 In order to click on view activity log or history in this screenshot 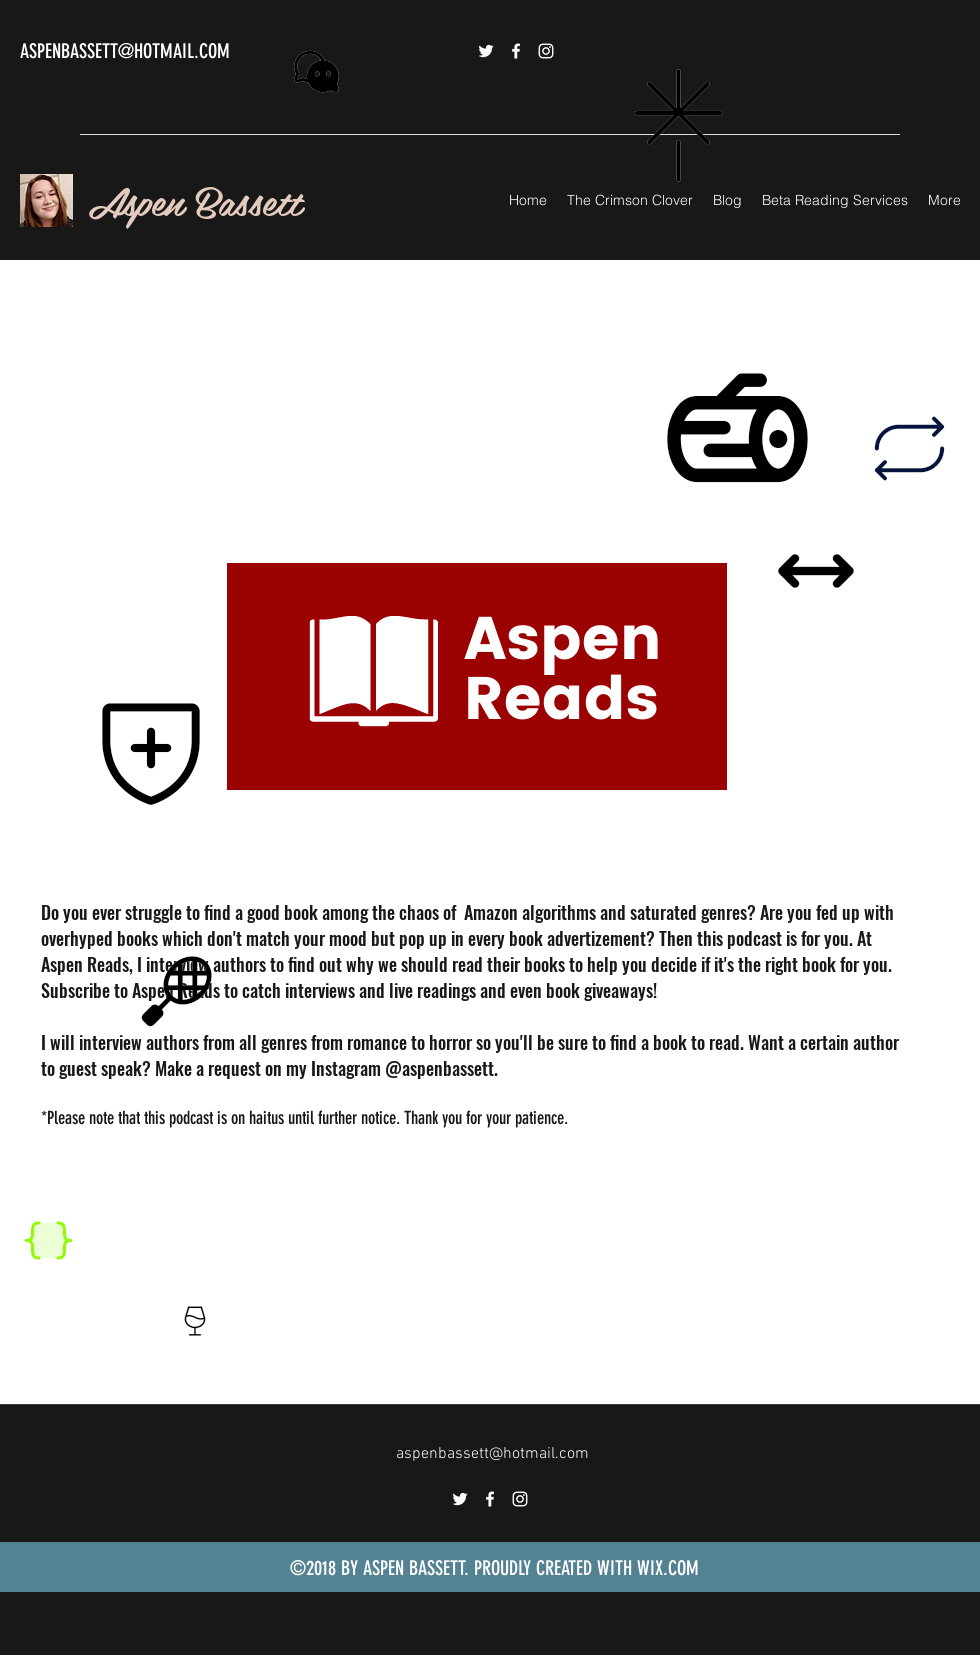, I will do `click(737, 434)`.